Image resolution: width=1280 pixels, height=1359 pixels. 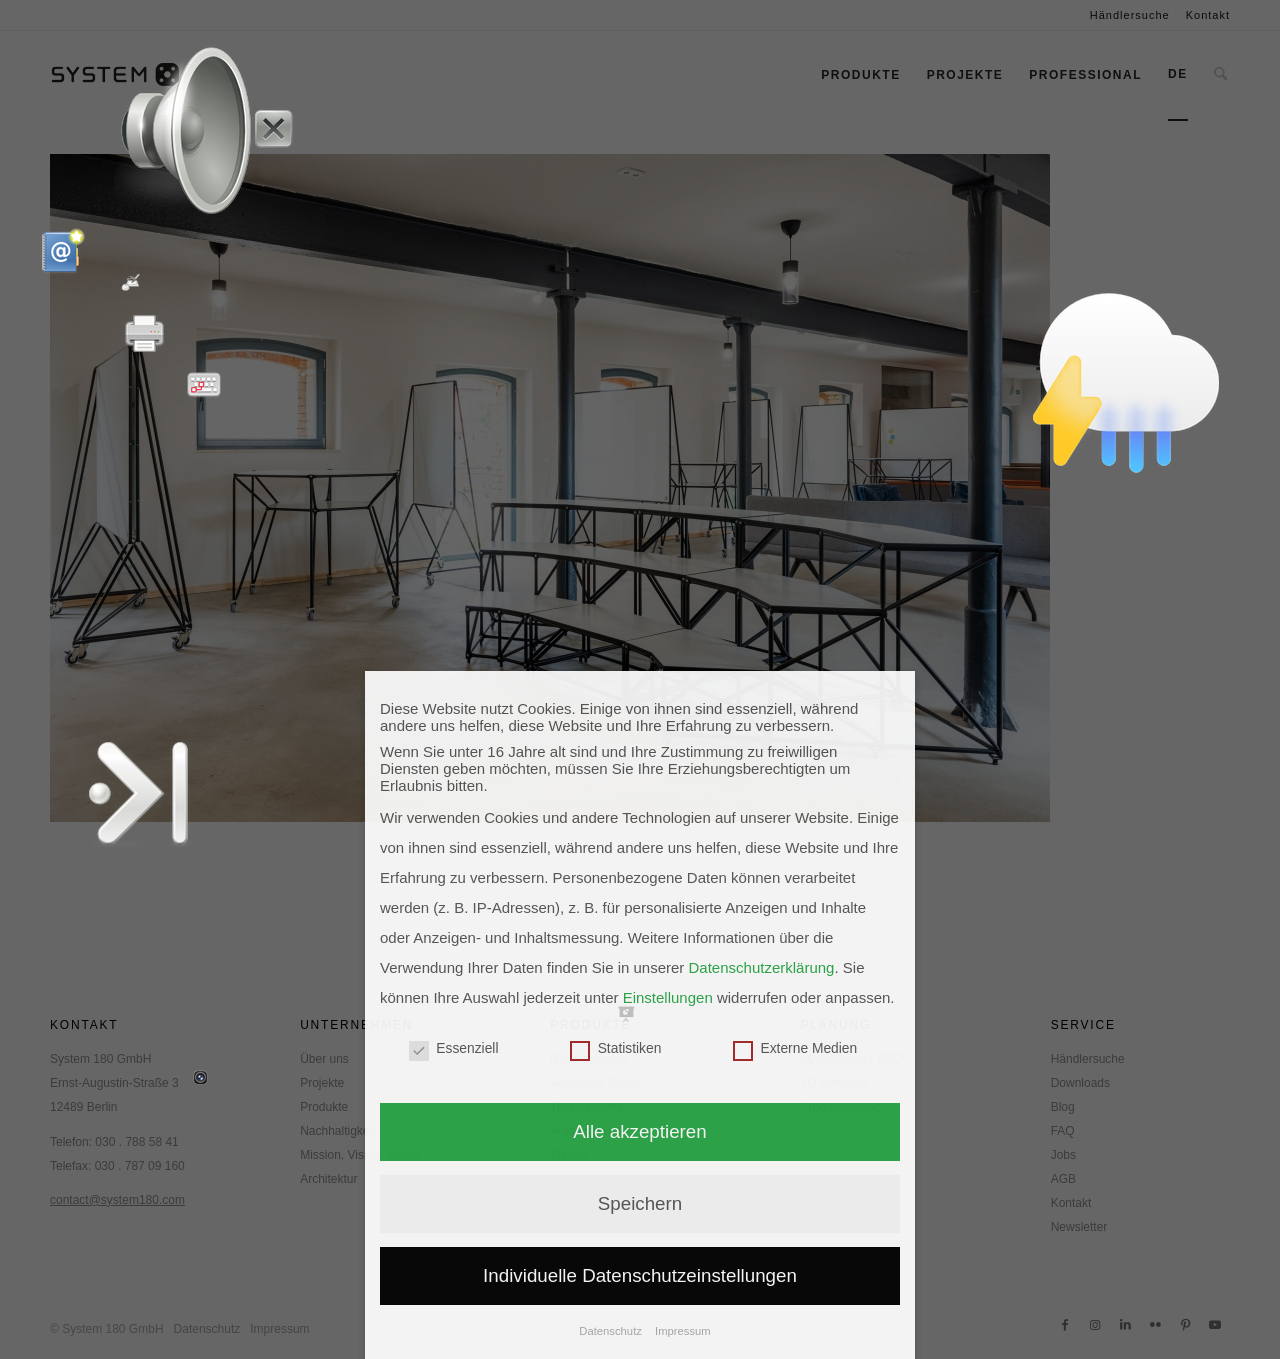 I want to click on print the current document, so click(x=144, y=333).